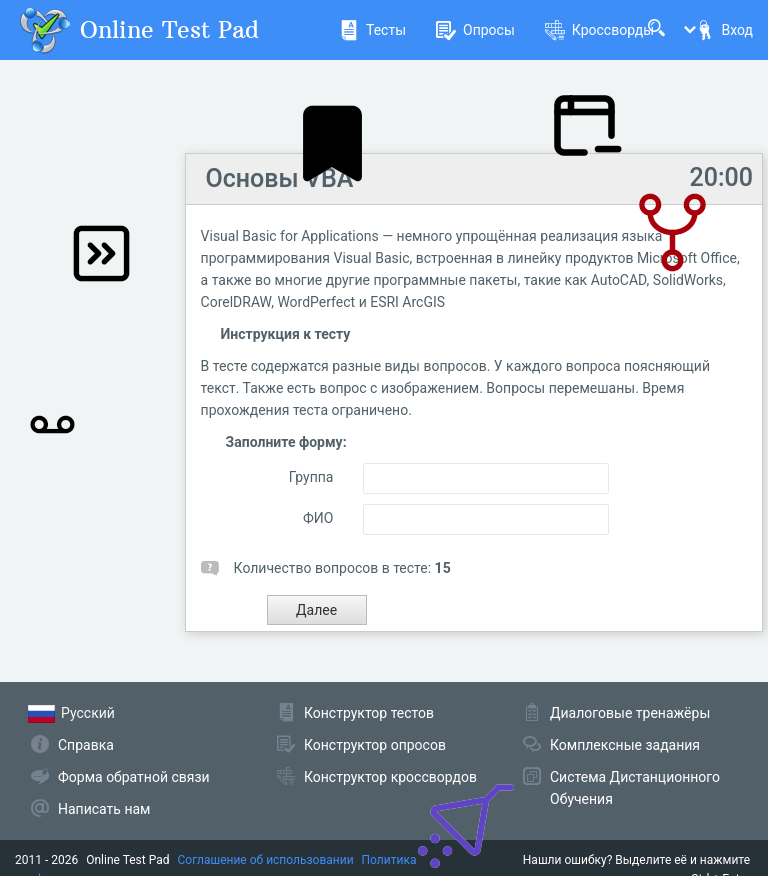 The image size is (768, 876). What do you see at coordinates (332, 143) in the screenshot?
I see `save this item for later` at bounding box center [332, 143].